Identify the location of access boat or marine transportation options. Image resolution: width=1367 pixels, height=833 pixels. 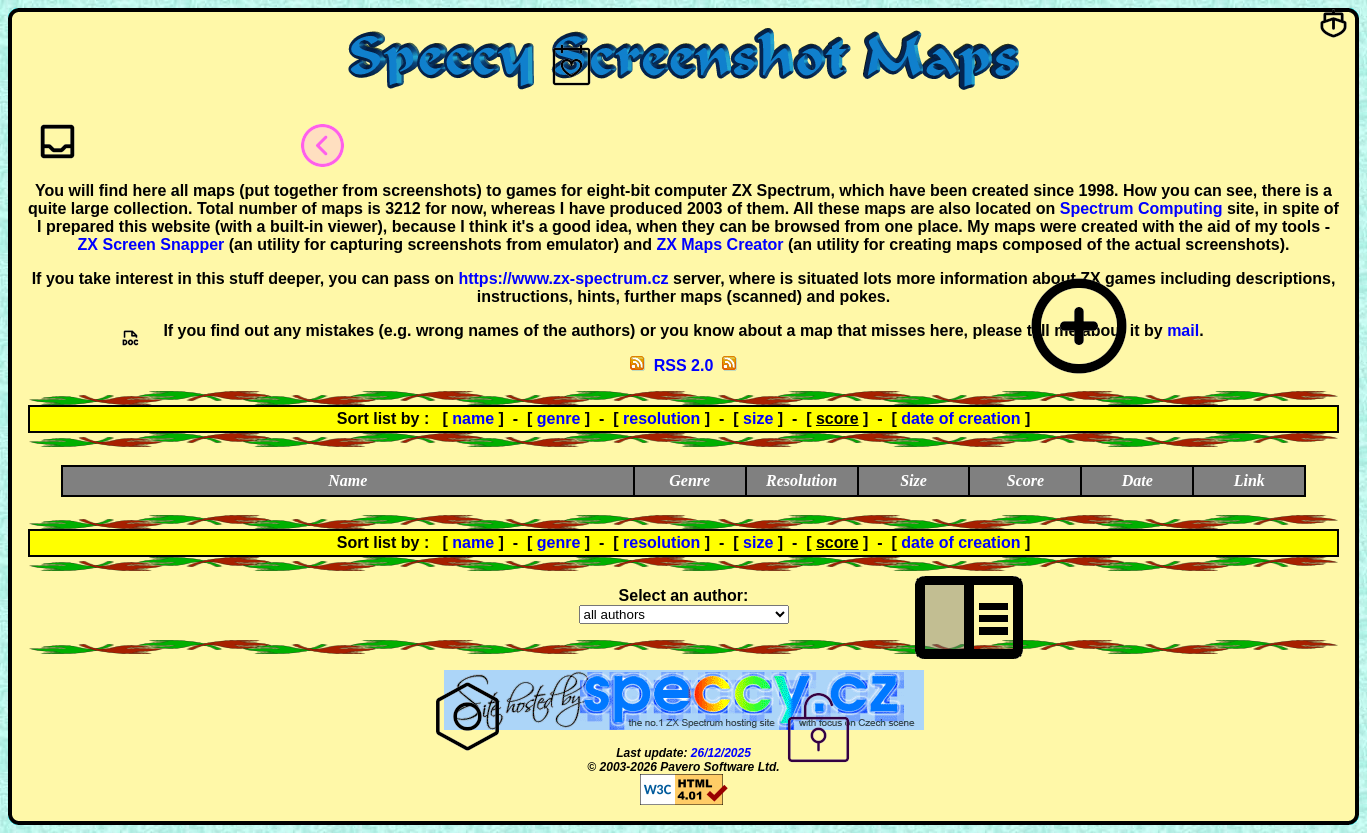
(1333, 23).